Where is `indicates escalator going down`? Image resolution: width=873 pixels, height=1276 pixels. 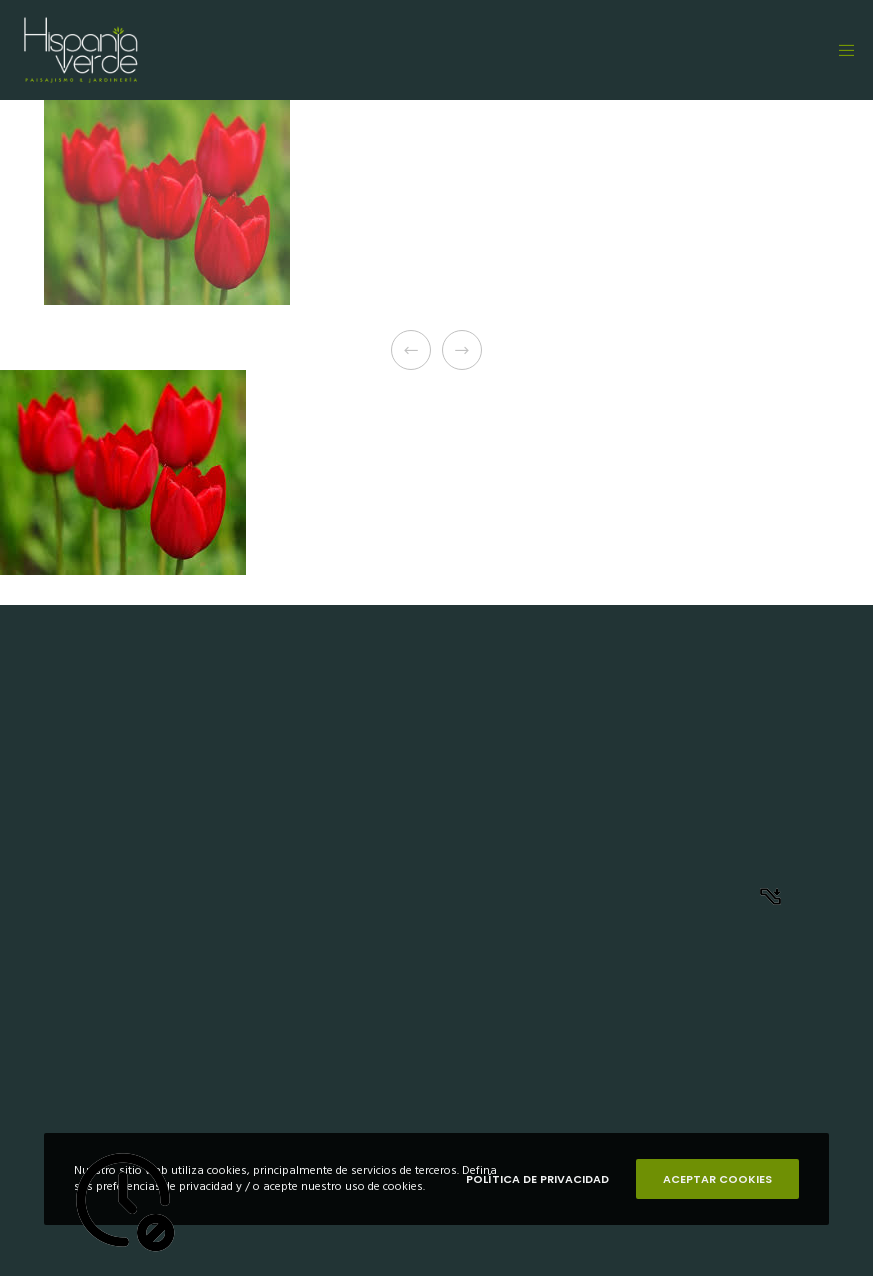
indicates escalator going down is located at coordinates (770, 896).